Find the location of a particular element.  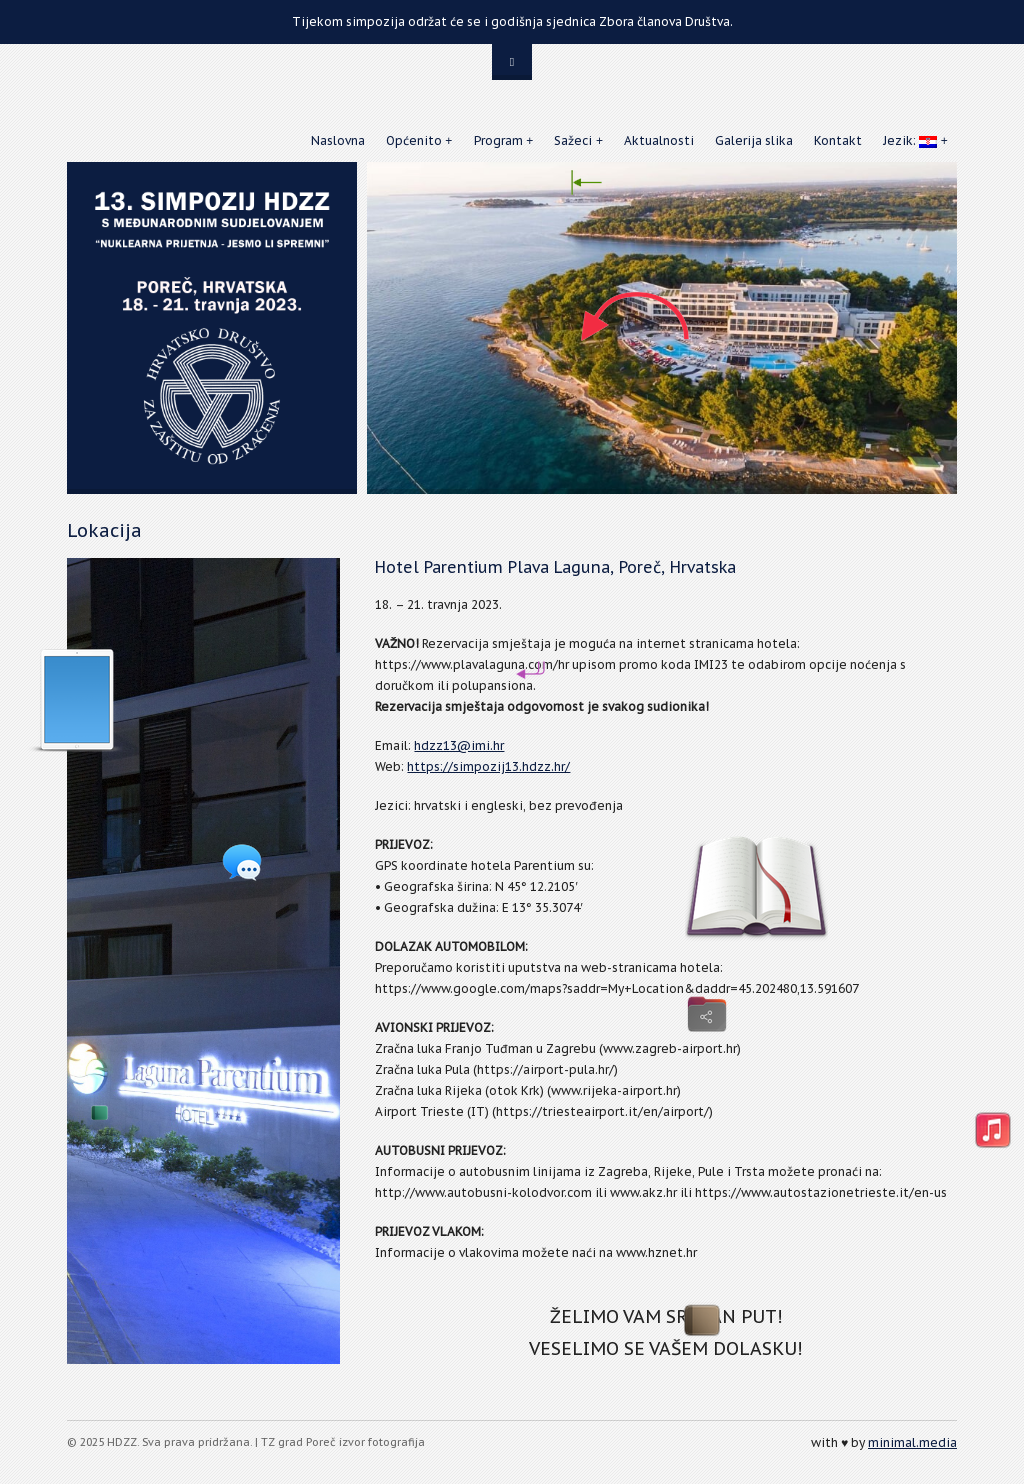

open the dictionary application is located at coordinates (756, 875).